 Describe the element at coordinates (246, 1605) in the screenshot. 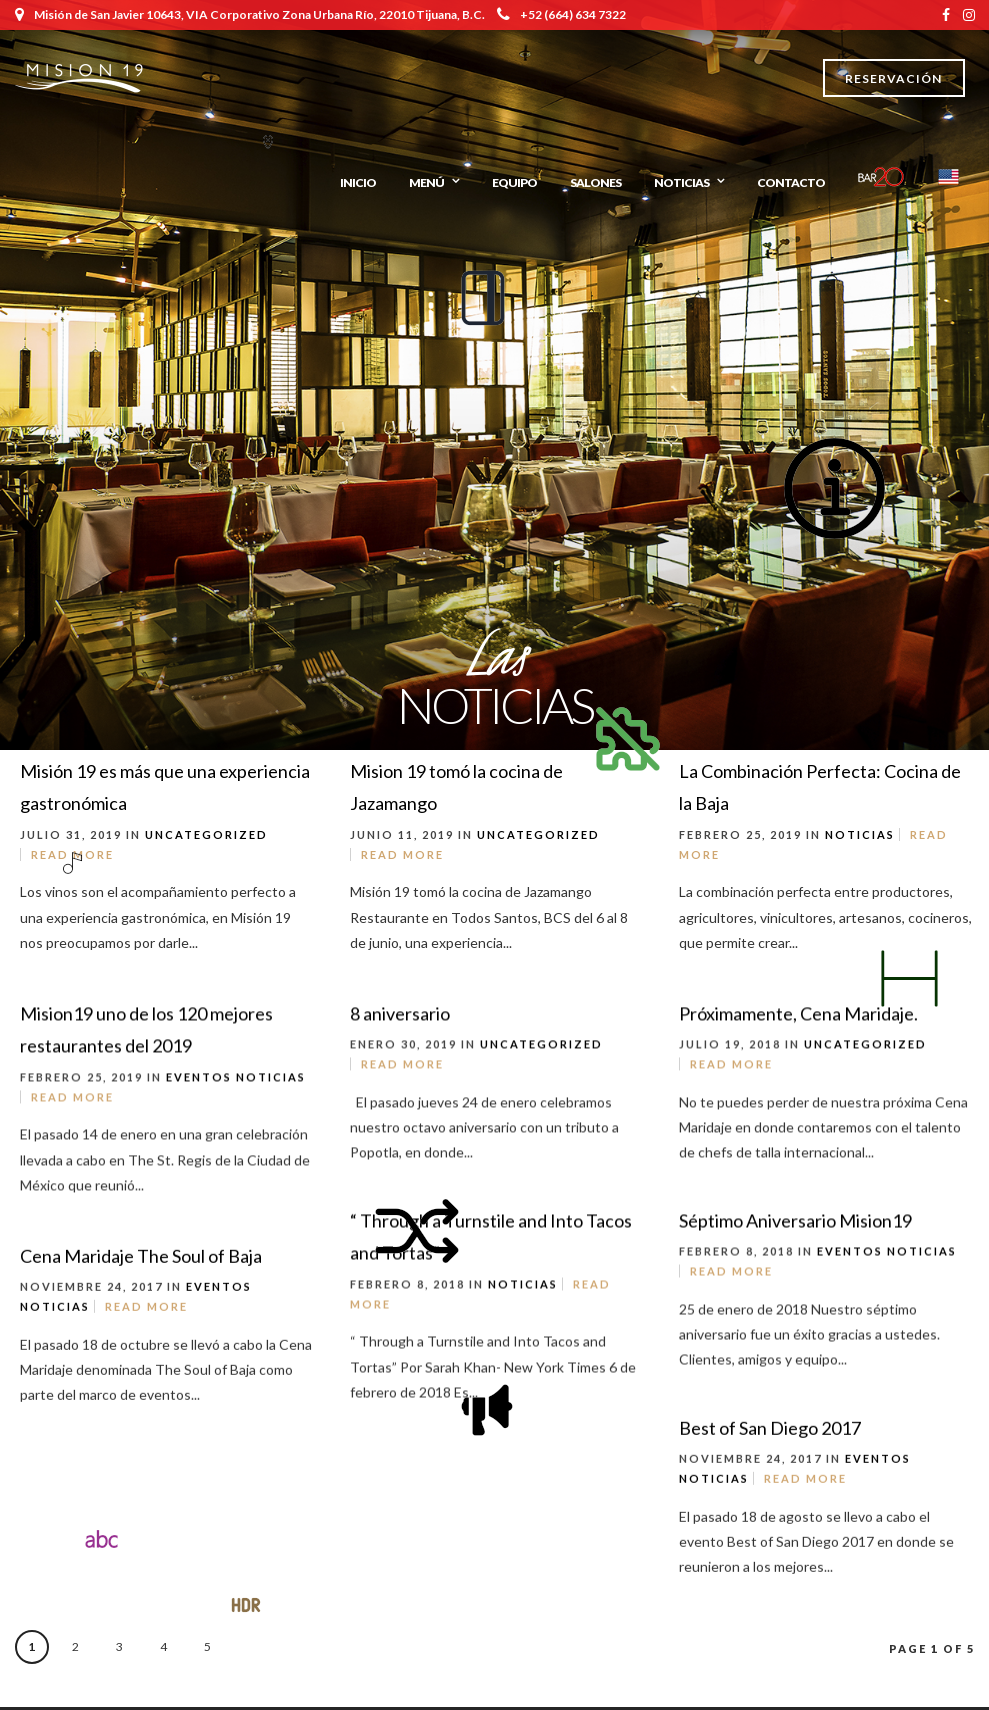

I see `toggle HDR mode for photos or video` at that location.